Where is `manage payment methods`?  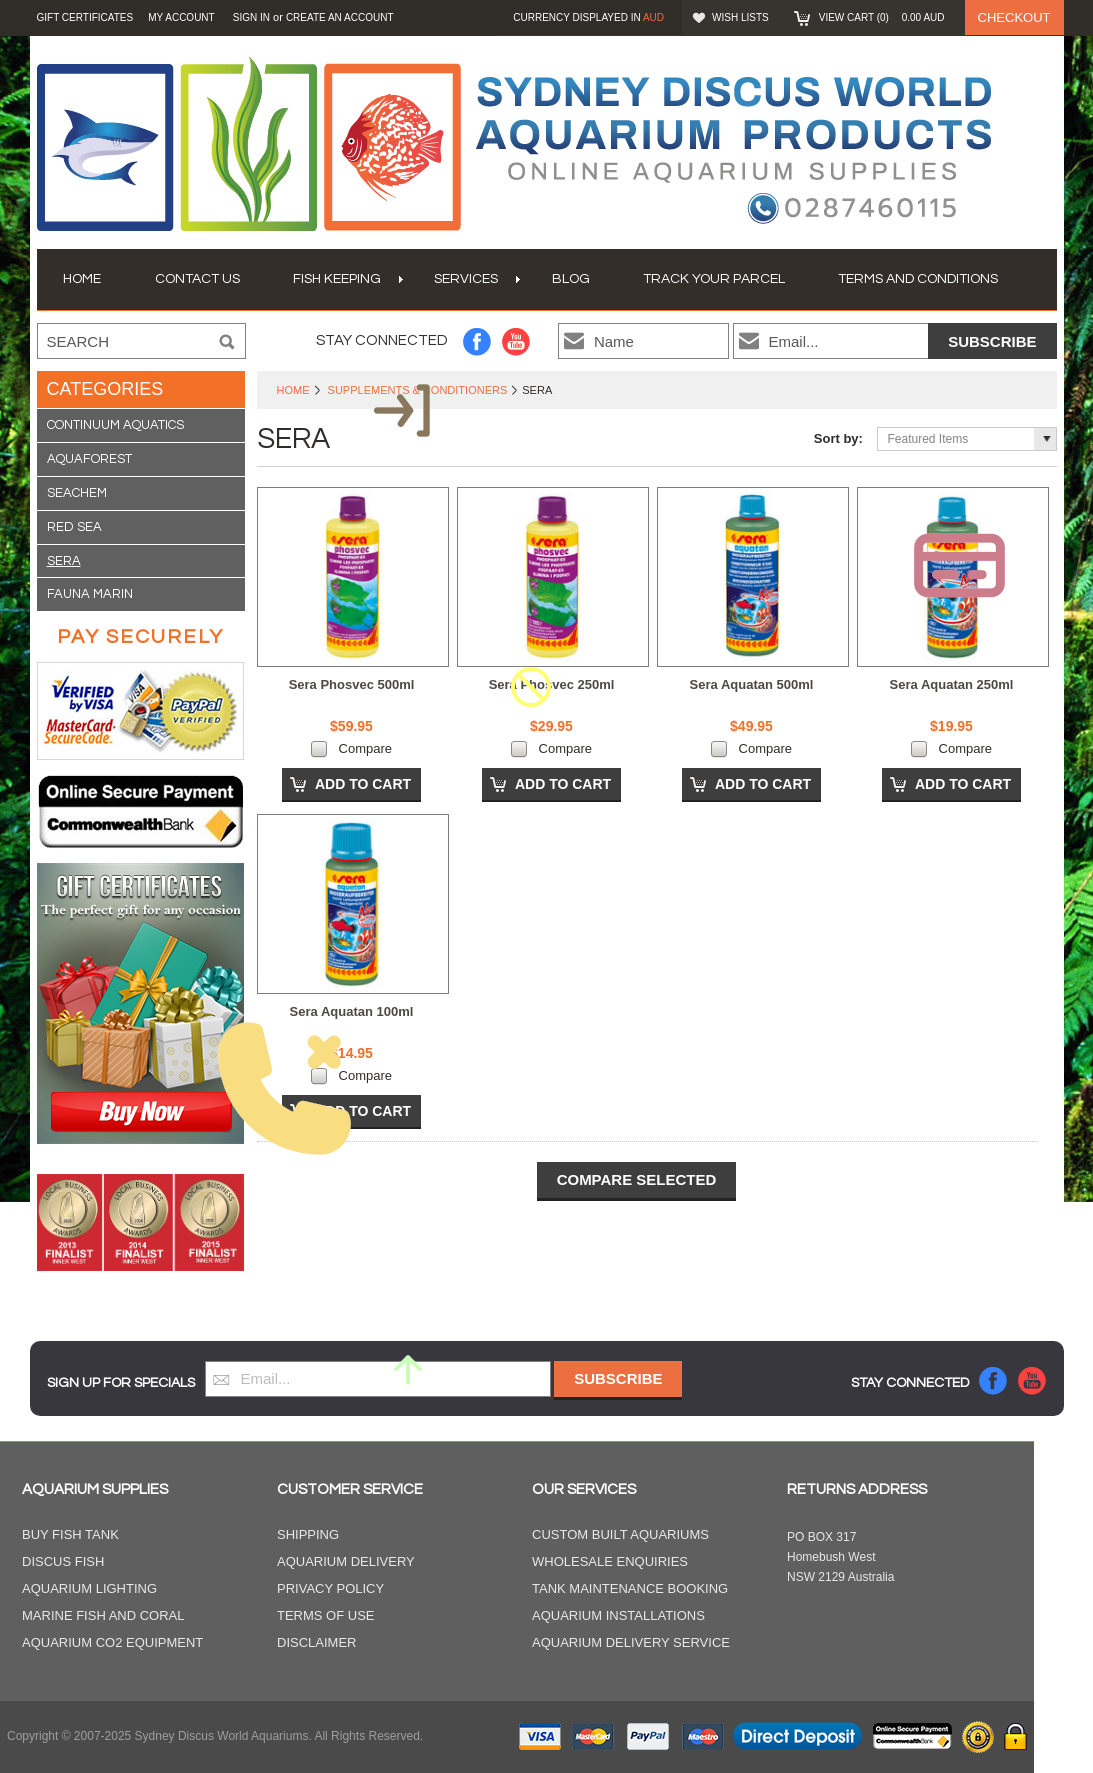
manage payment methods is located at coordinates (959, 565).